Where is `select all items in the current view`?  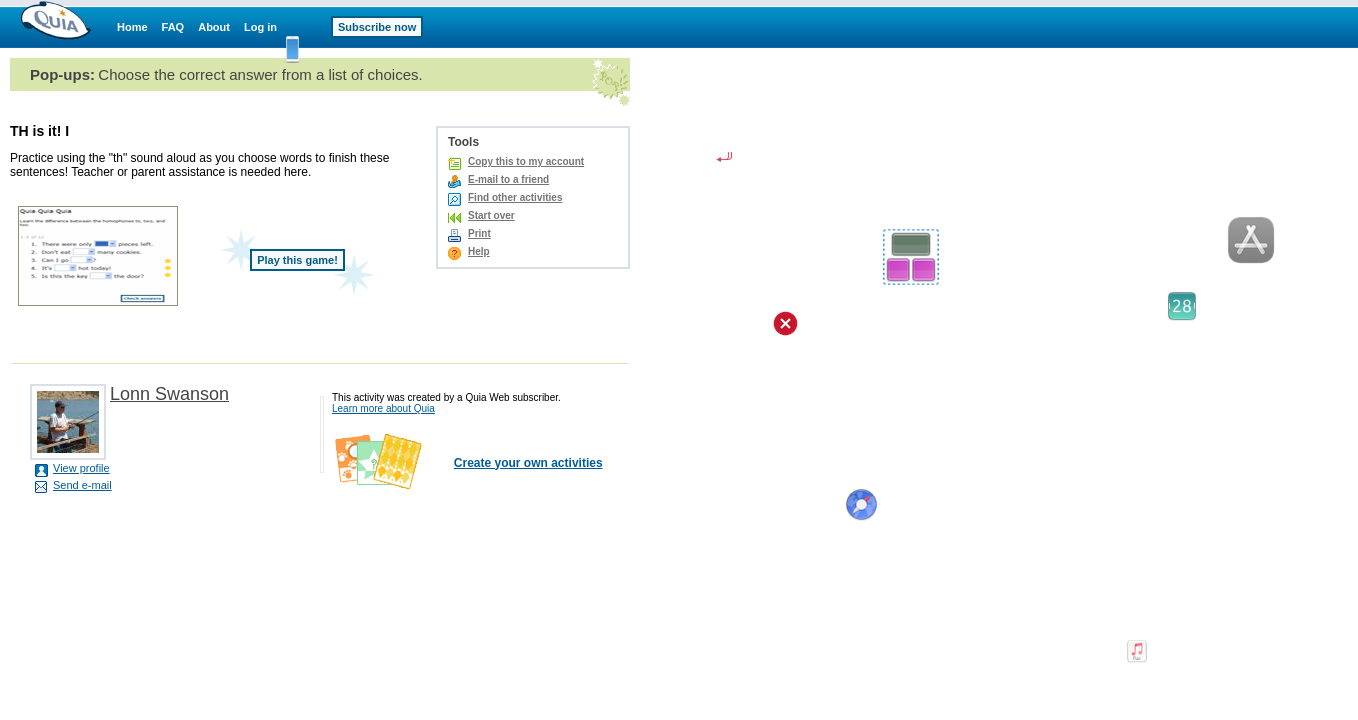 select all items in the current view is located at coordinates (911, 257).